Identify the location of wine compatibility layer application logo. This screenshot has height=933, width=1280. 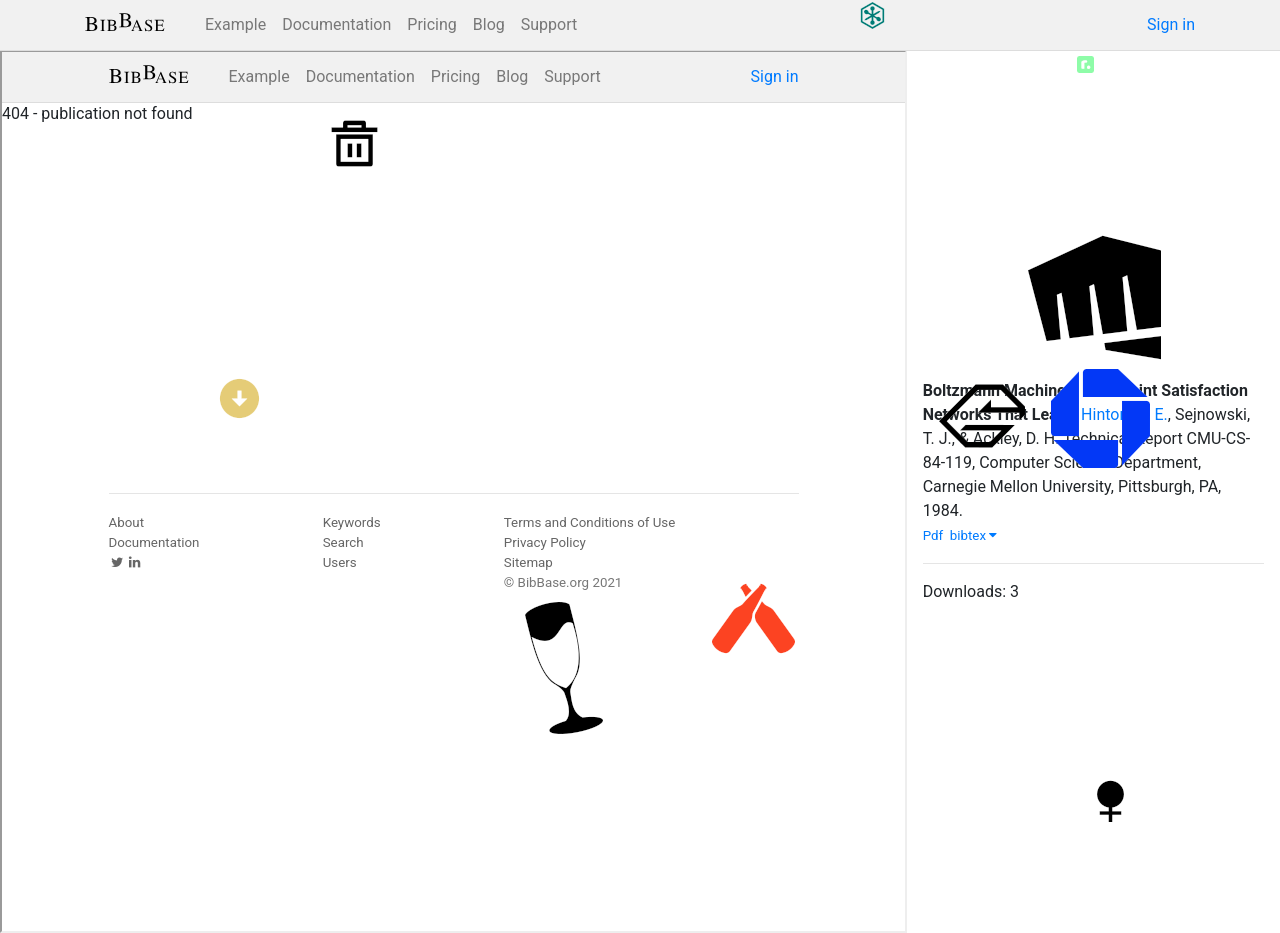
(564, 668).